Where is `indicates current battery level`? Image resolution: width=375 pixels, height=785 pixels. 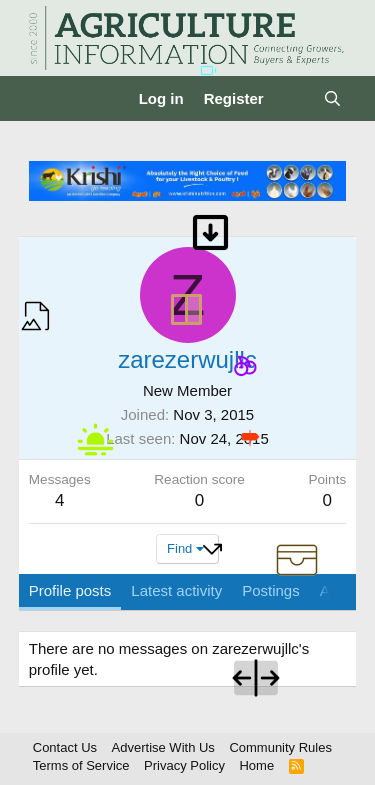 indicates current battery level is located at coordinates (208, 70).